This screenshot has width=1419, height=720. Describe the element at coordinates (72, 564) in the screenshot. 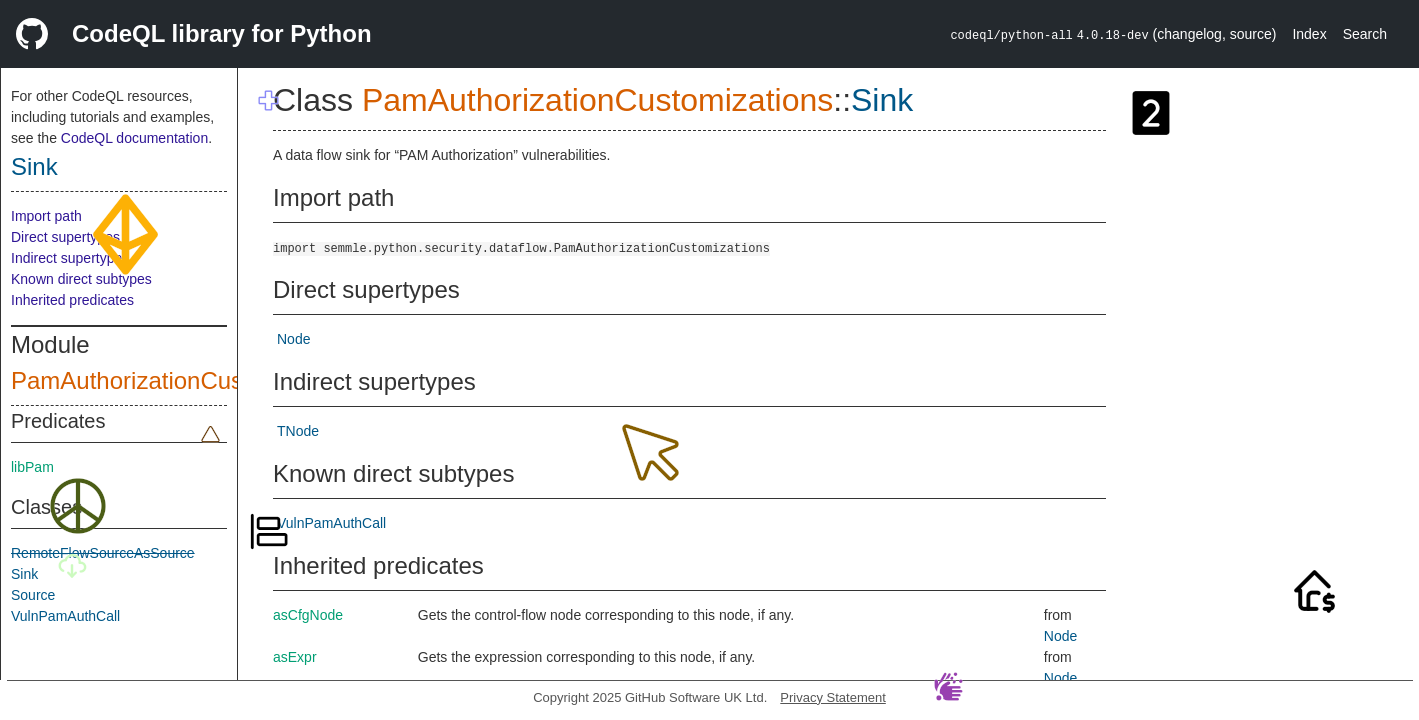

I see `download file from cloud storage` at that location.